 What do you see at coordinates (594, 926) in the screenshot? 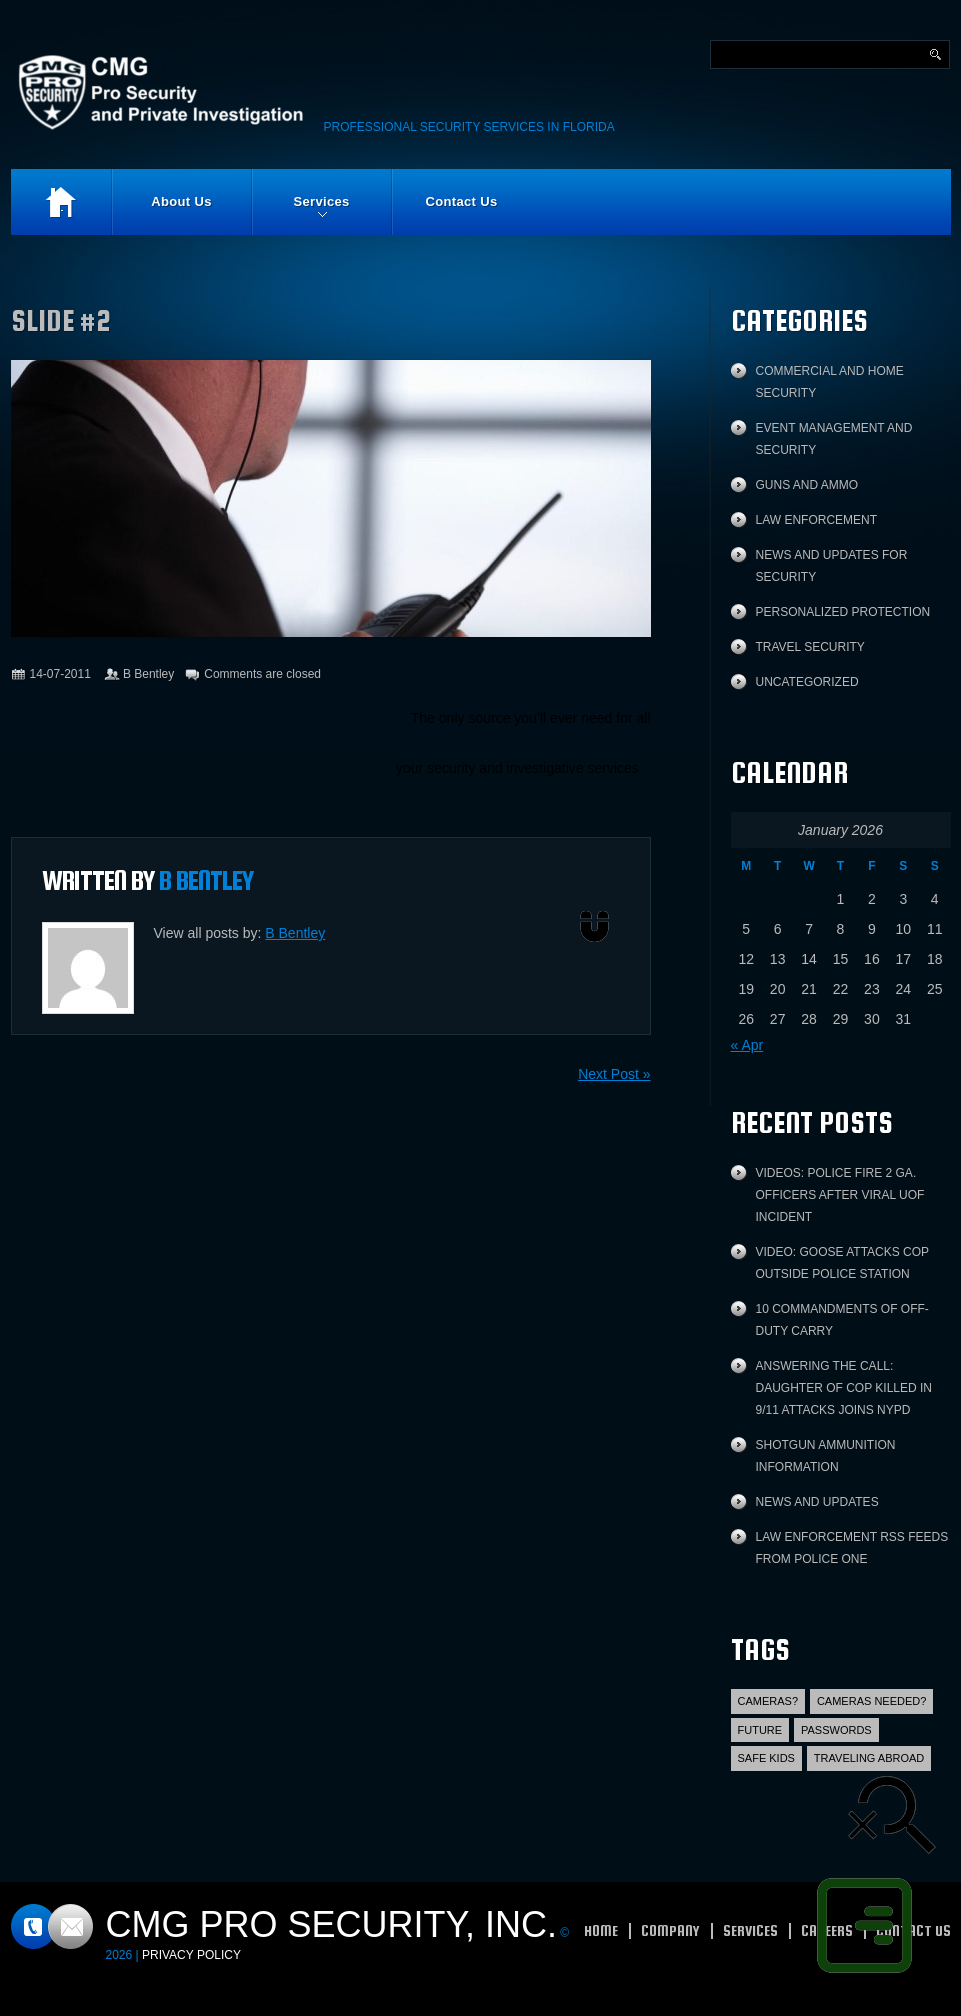
I see `attract or pull related items together` at bounding box center [594, 926].